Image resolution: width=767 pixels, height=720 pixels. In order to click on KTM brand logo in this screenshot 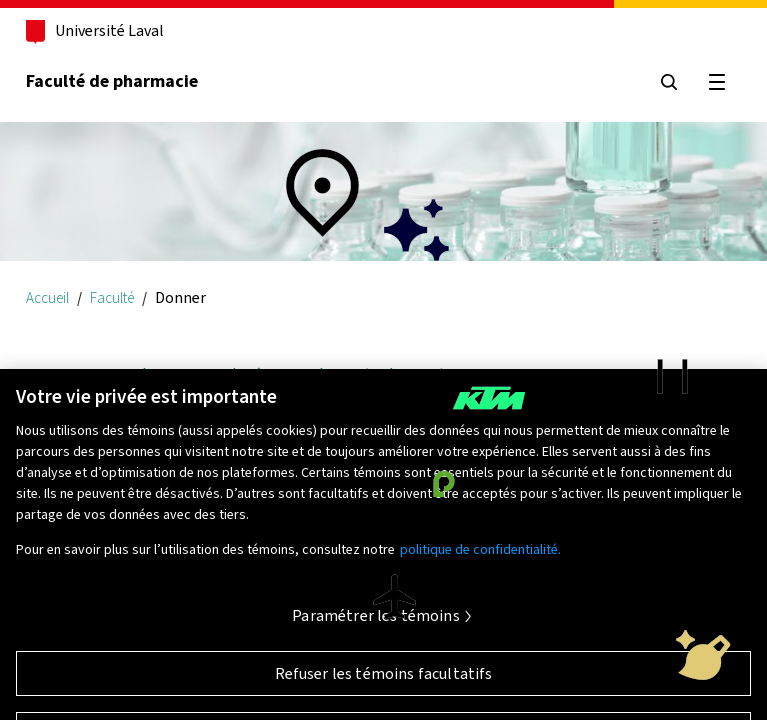, I will do `click(489, 398)`.